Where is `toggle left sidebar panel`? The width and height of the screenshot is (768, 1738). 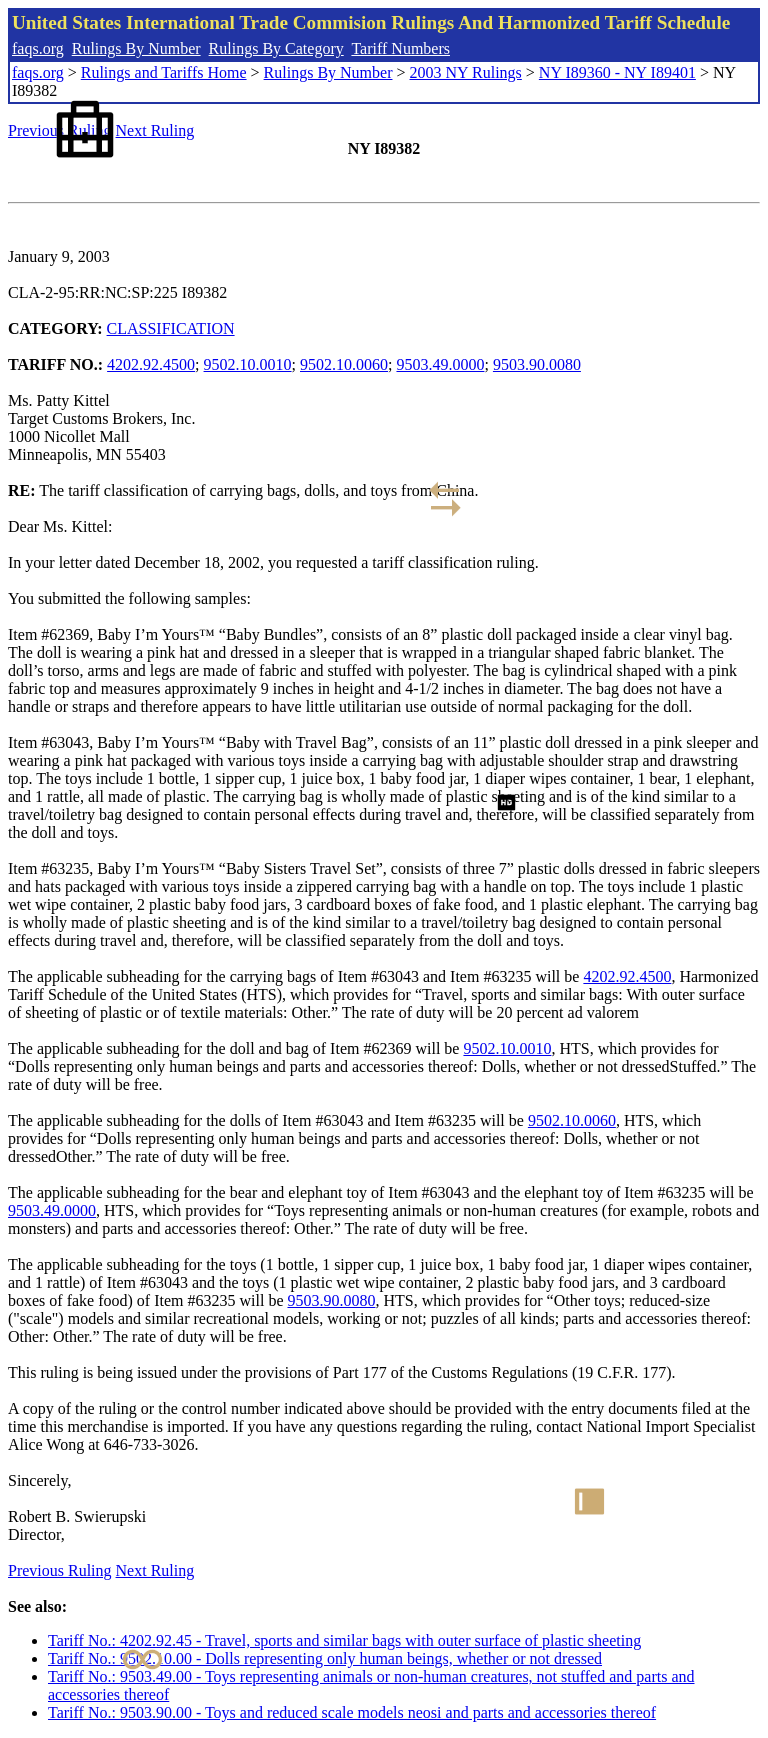 toggle left sidebar panel is located at coordinates (589, 1501).